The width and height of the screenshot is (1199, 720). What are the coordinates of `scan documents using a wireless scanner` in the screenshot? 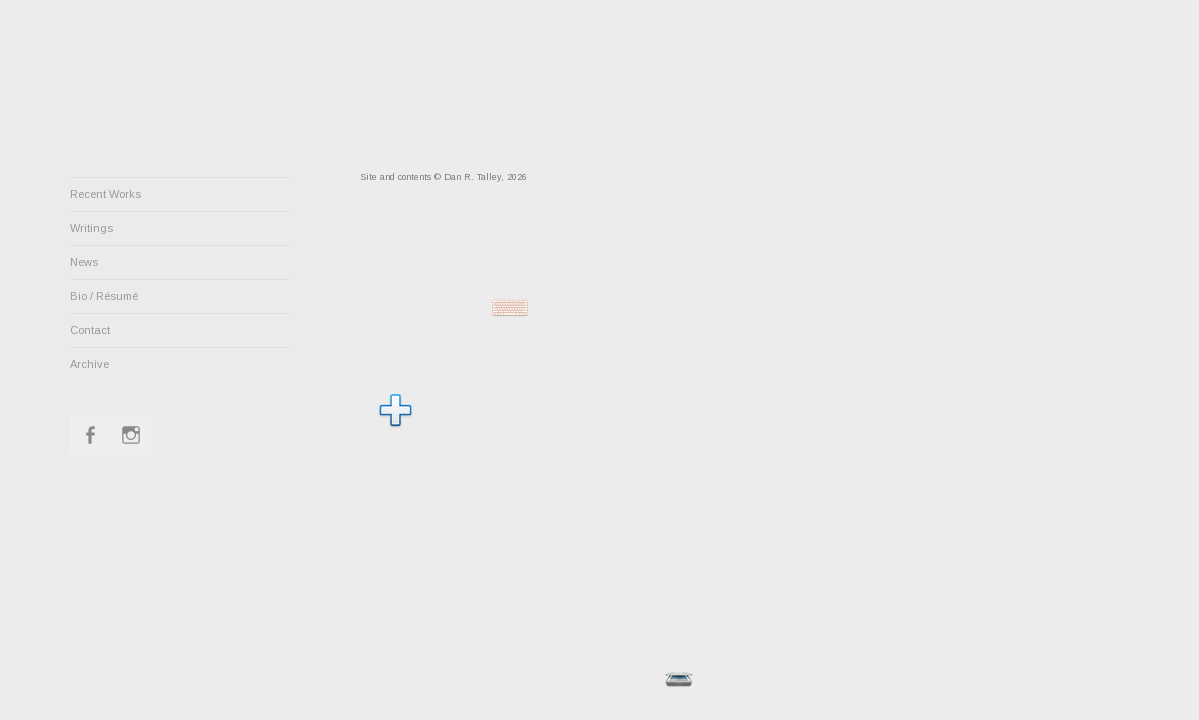 It's located at (679, 679).